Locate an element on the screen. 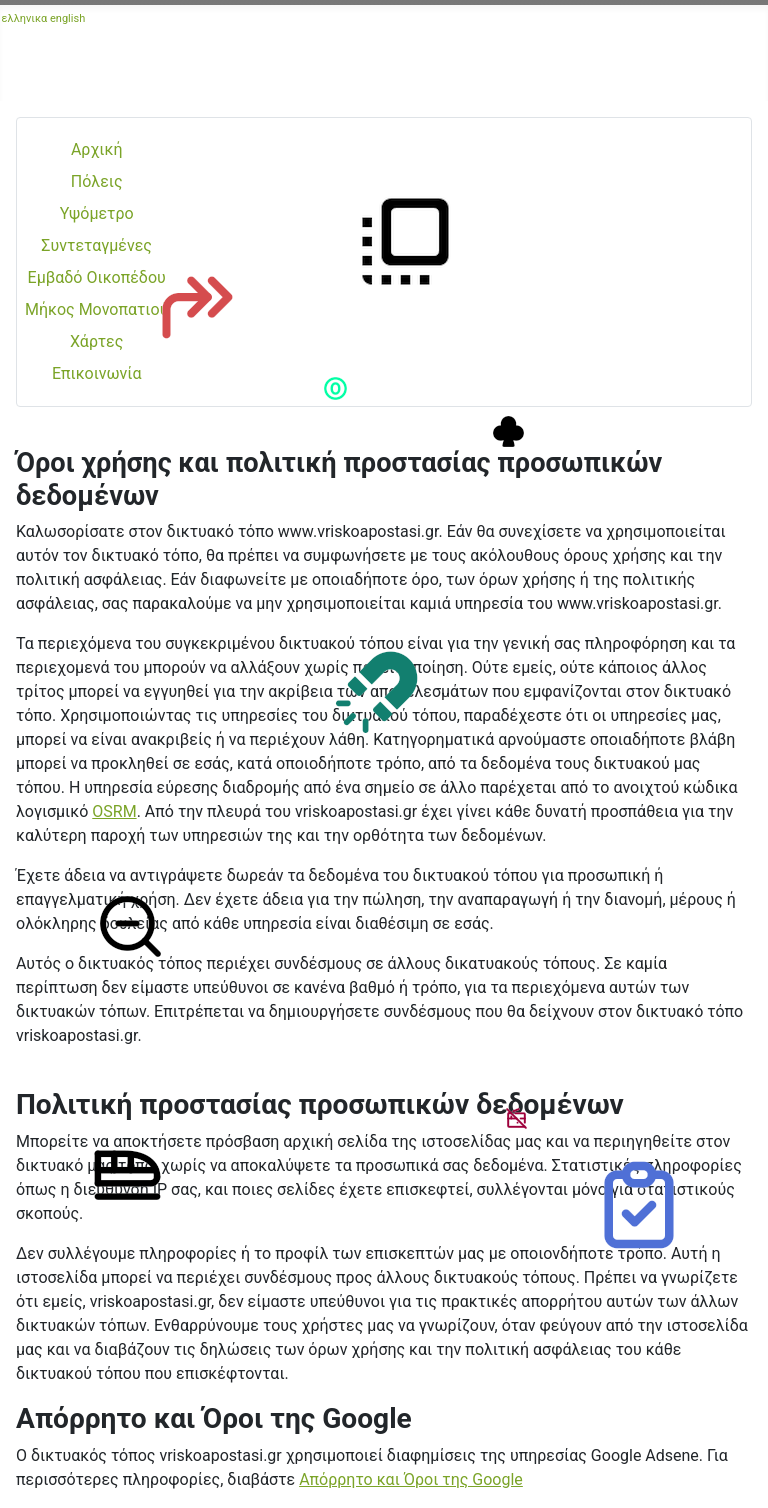 The height and width of the screenshot is (1508, 768). mark task as complete is located at coordinates (639, 1205).